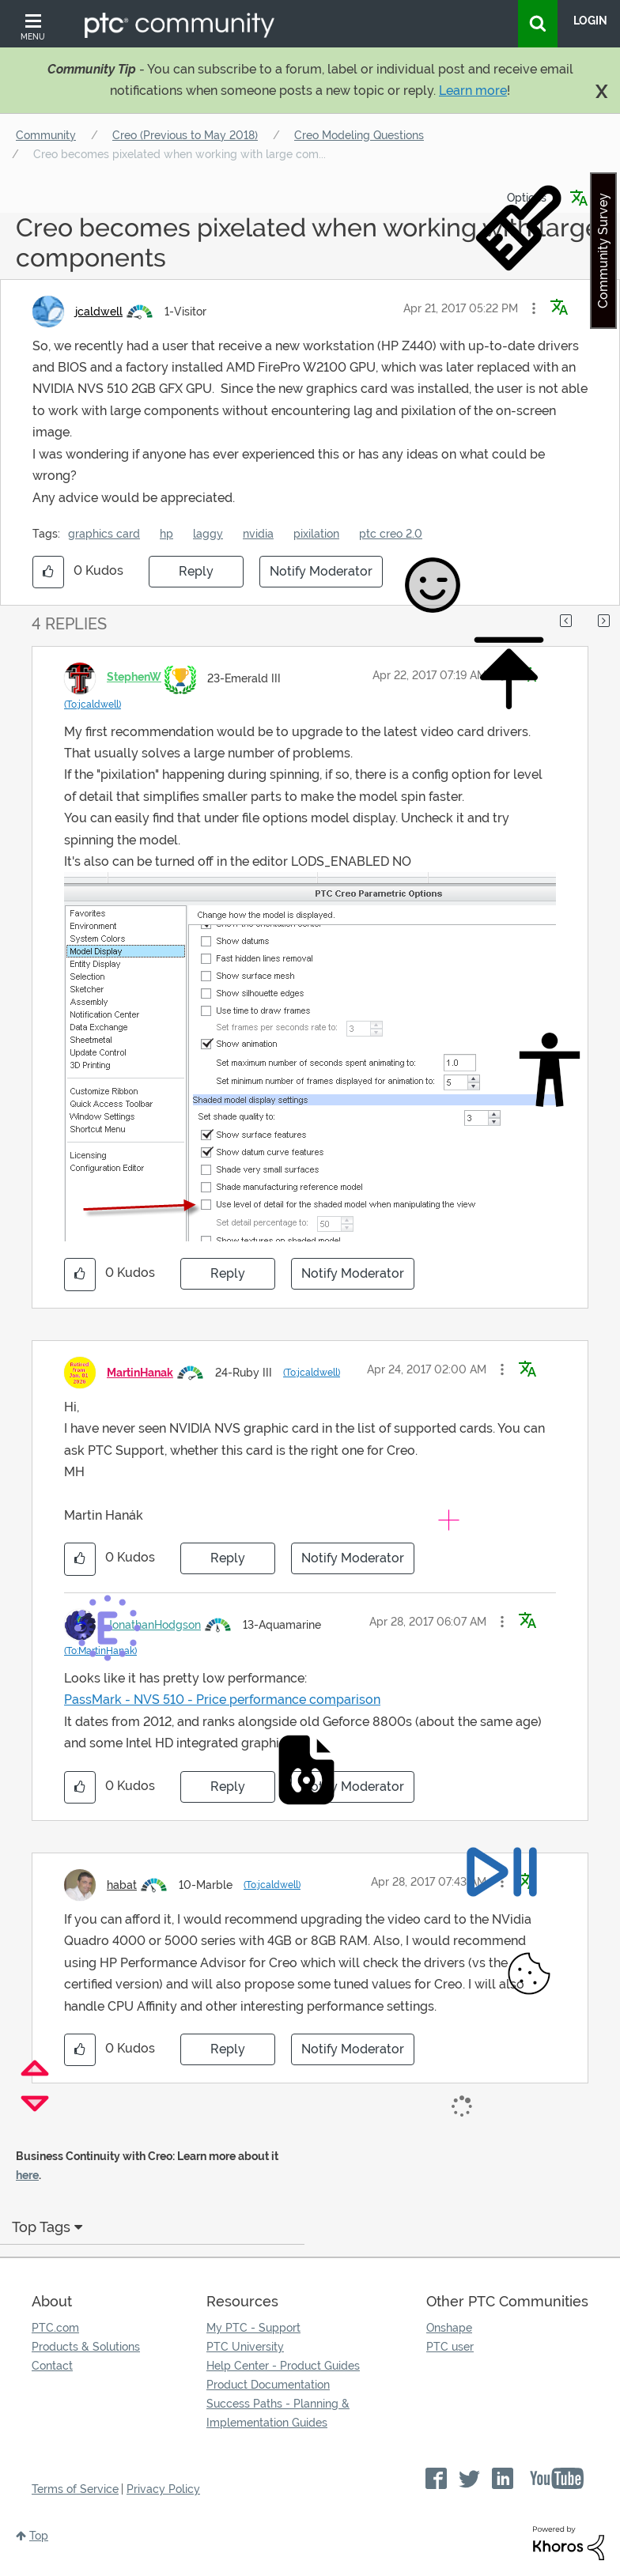 This screenshot has height=2576, width=620. I want to click on insert a winking emoji or emoticon, so click(433, 585).